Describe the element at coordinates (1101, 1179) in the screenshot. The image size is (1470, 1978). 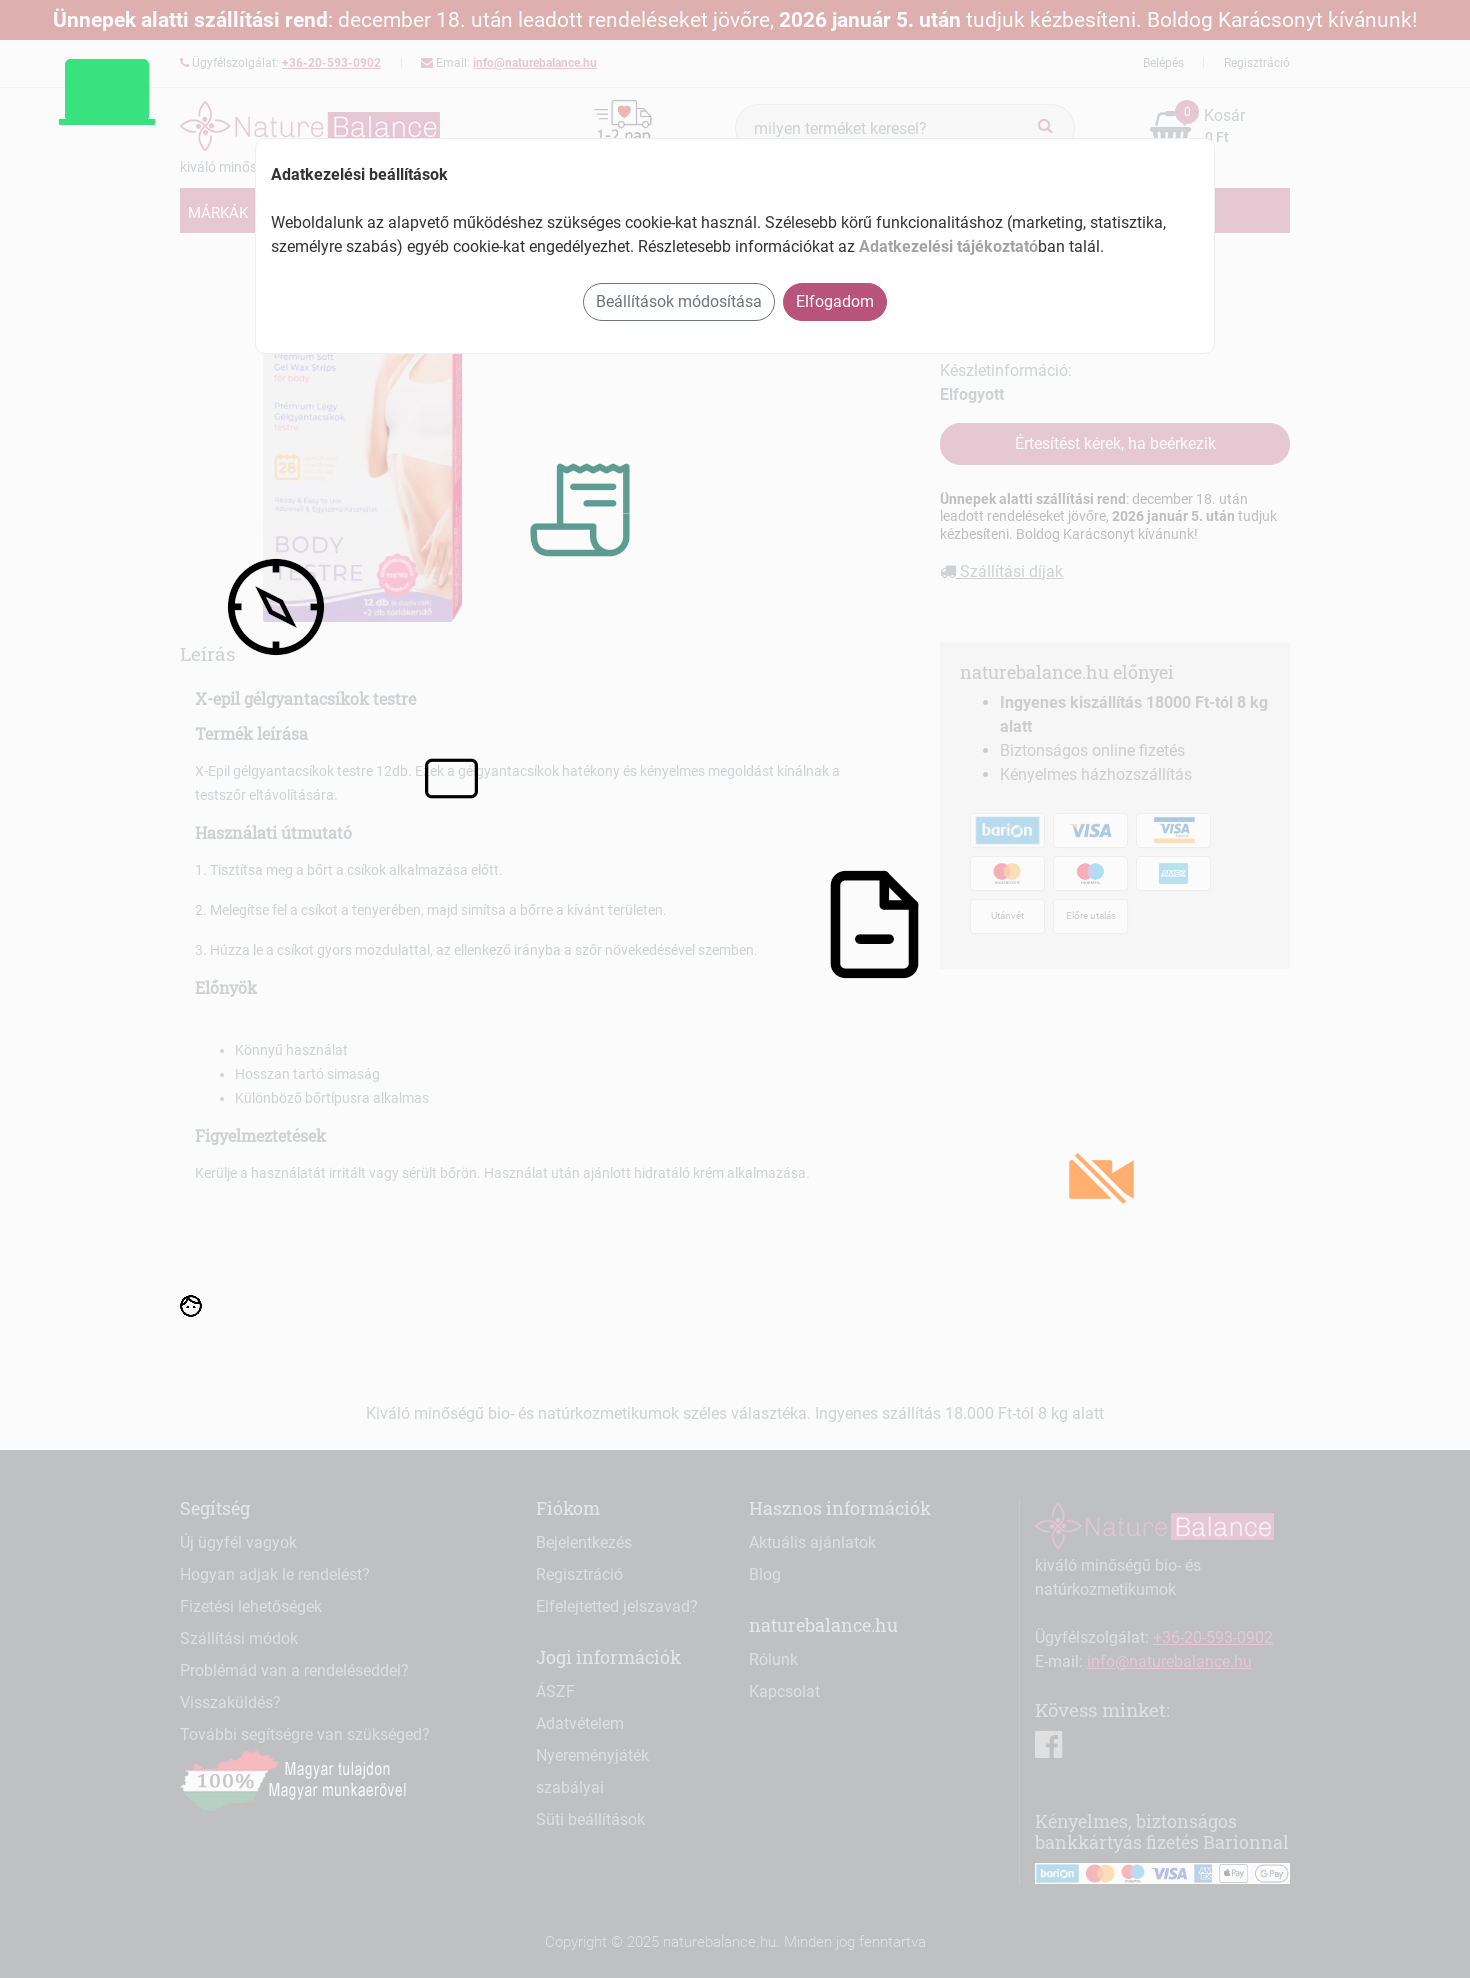
I see `turn off camera or disable video` at that location.